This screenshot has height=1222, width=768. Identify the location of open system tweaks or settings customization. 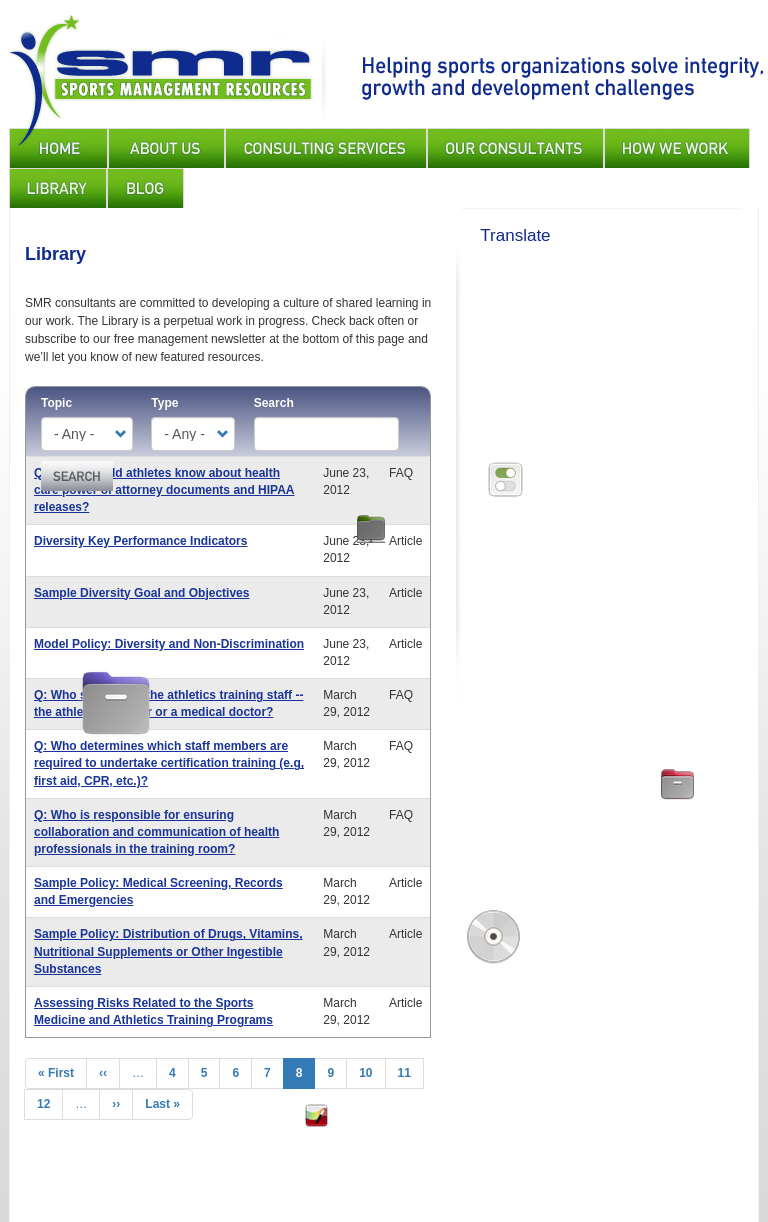
(505, 479).